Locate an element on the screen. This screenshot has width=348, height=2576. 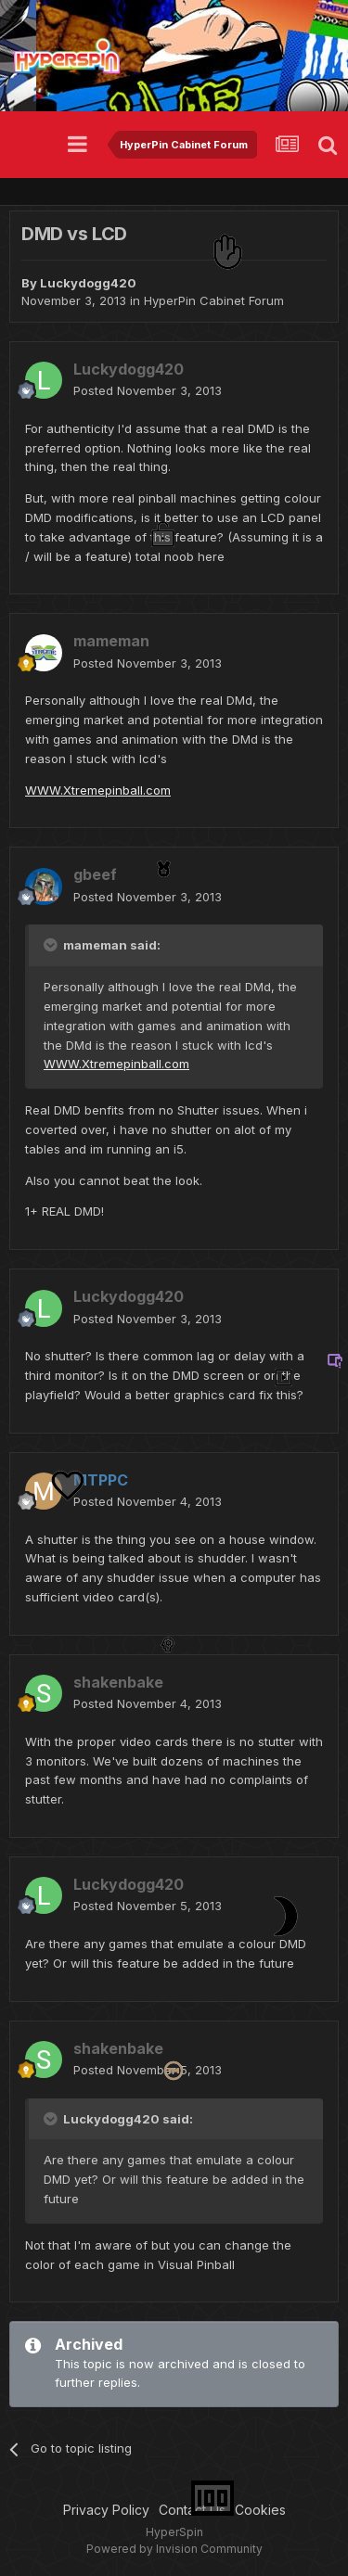
access mental health or psychology features is located at coordinates (167, 1644).